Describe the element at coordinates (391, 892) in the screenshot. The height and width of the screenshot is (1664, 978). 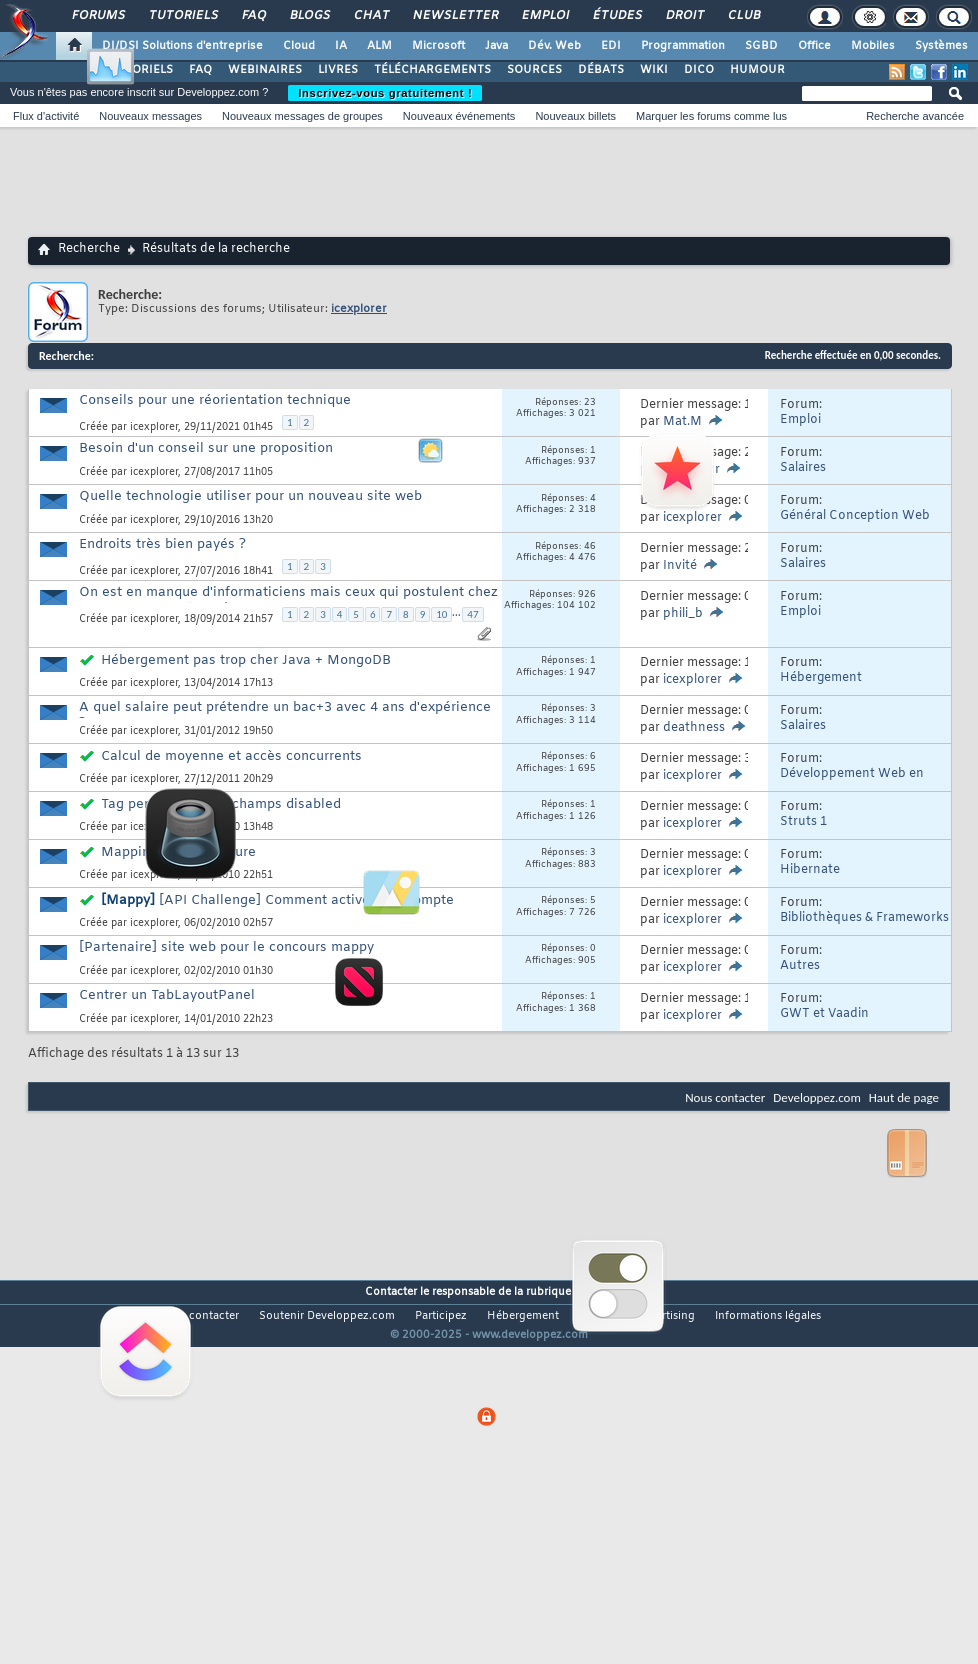
I see `open photo management app` at that location.